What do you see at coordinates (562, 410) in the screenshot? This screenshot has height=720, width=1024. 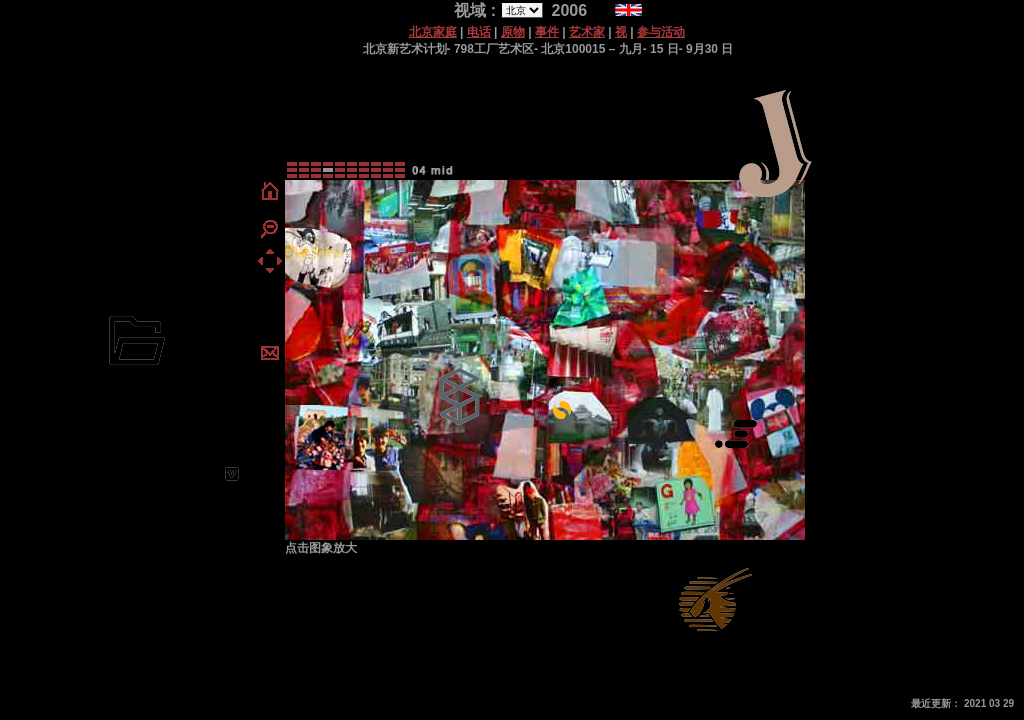 I see `open simplenote app` at bounding box center [562, 410].